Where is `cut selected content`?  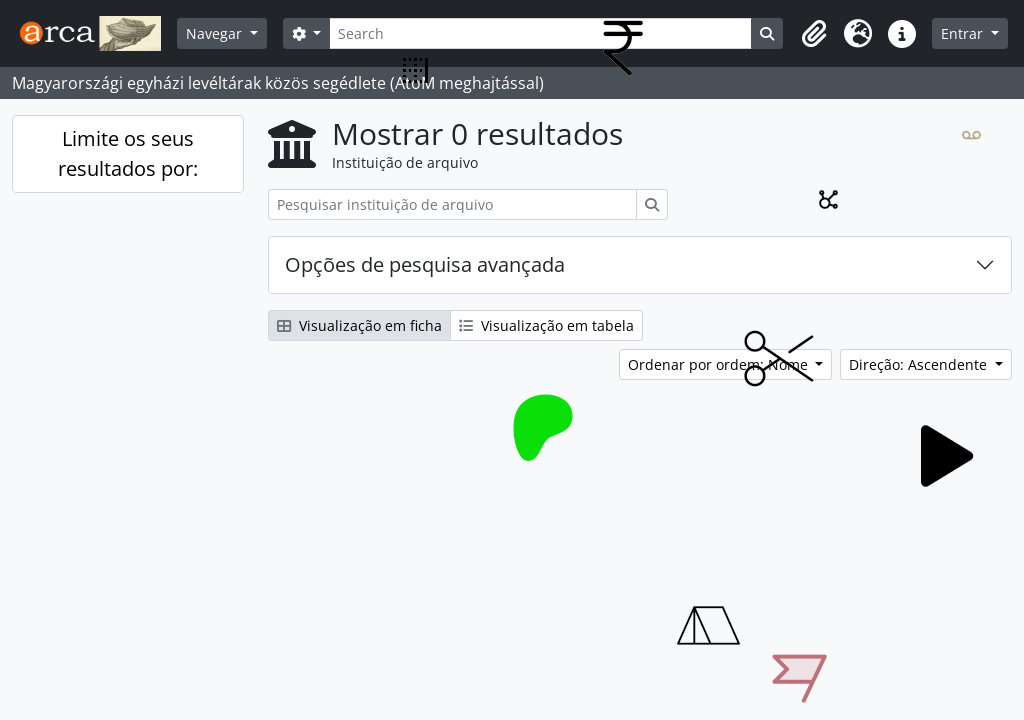
cut selected content is located at coordinates (777, 358).